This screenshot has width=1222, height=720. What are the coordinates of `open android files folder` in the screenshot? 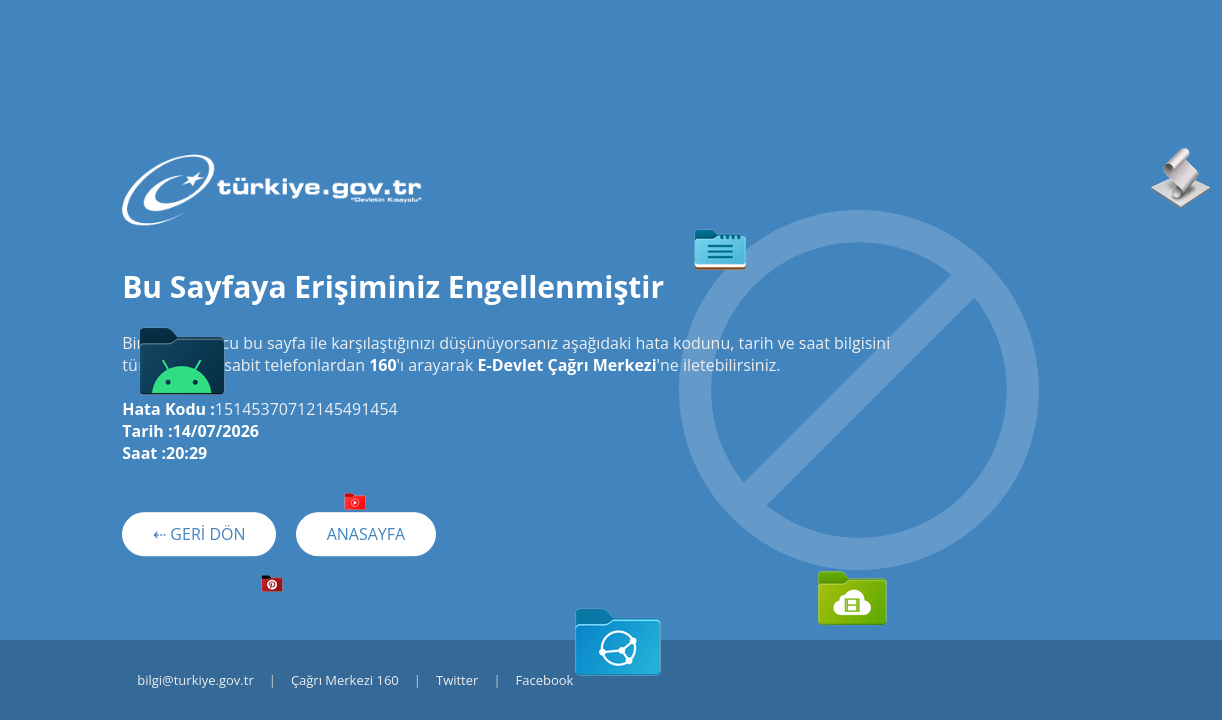 It's located at (181, 363).